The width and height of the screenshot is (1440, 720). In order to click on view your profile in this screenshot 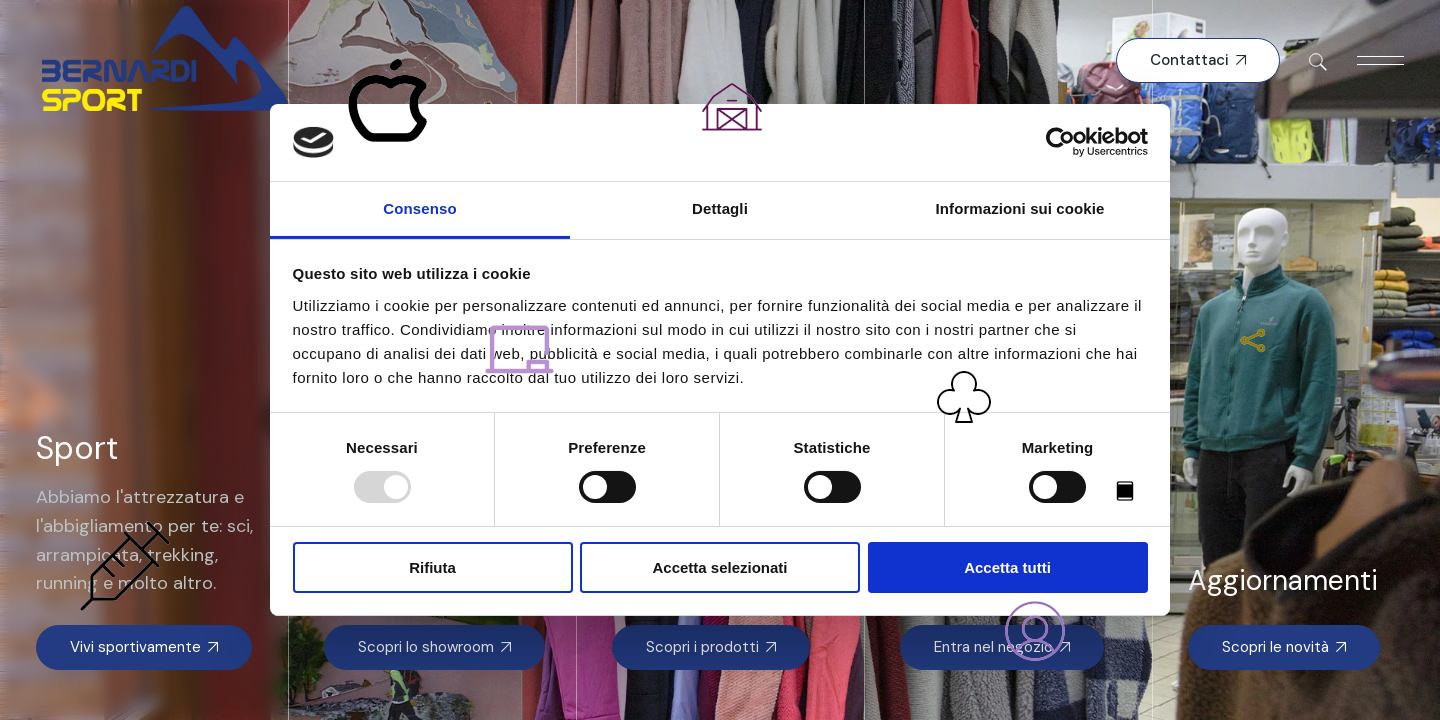, I will do `click(1035, 631)`.